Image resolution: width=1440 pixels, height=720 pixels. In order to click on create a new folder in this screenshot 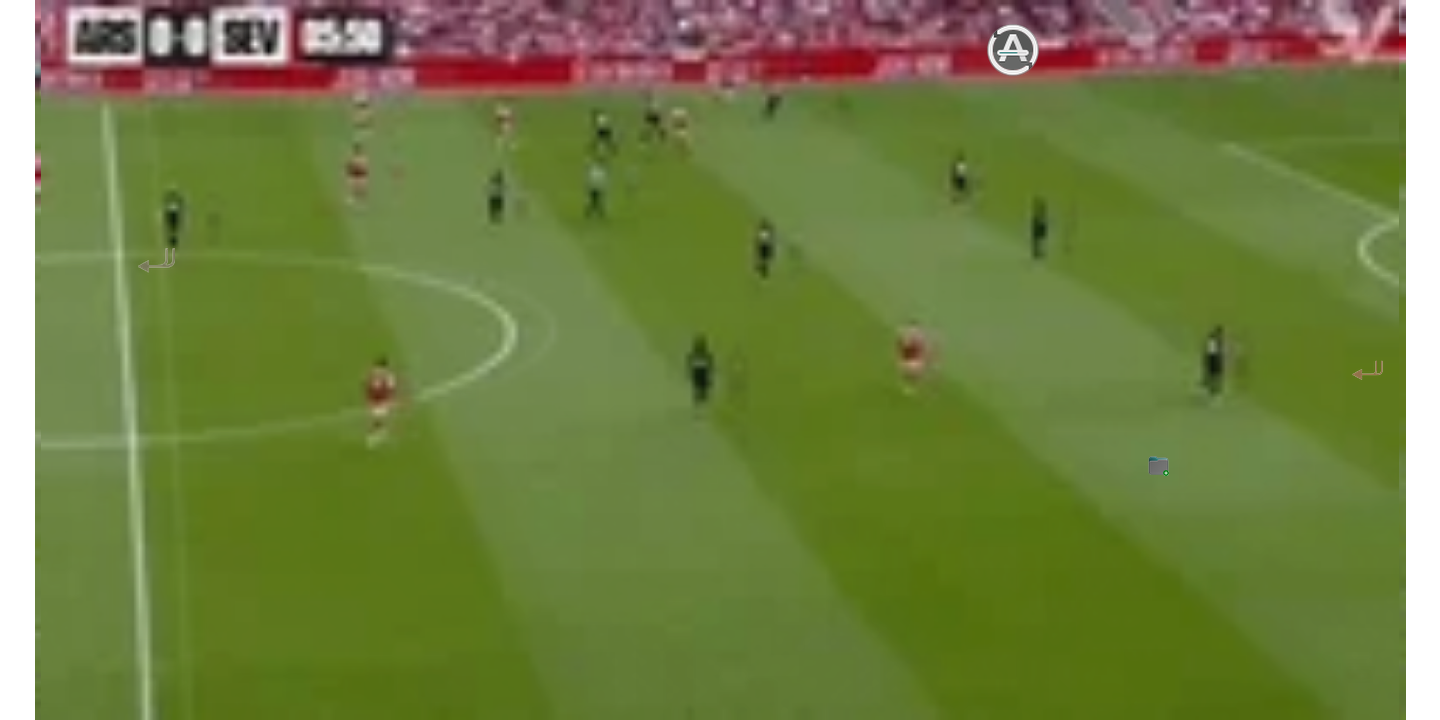, I will do `click(1158, 465)`.